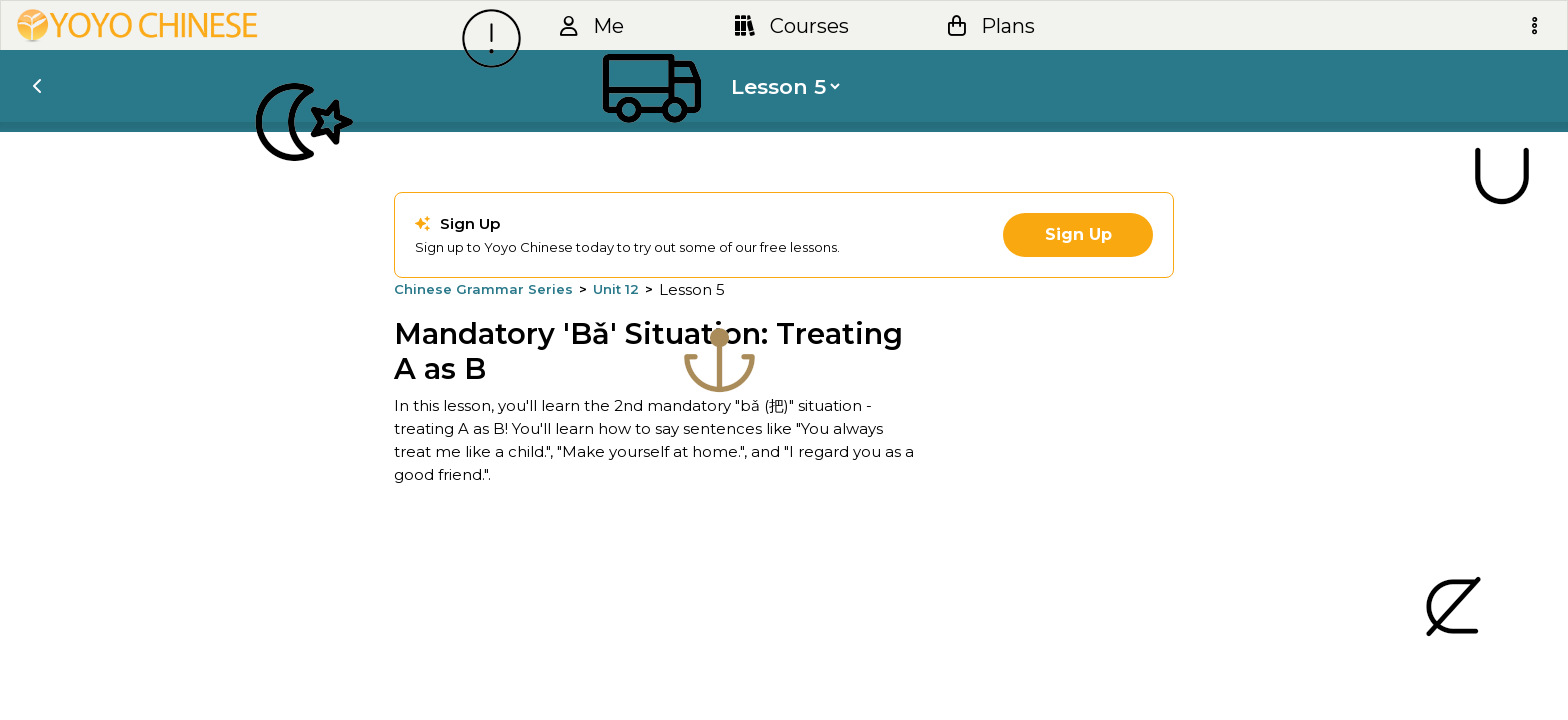  I want to click on indicates a warning or alert condition, so click(491, 38).